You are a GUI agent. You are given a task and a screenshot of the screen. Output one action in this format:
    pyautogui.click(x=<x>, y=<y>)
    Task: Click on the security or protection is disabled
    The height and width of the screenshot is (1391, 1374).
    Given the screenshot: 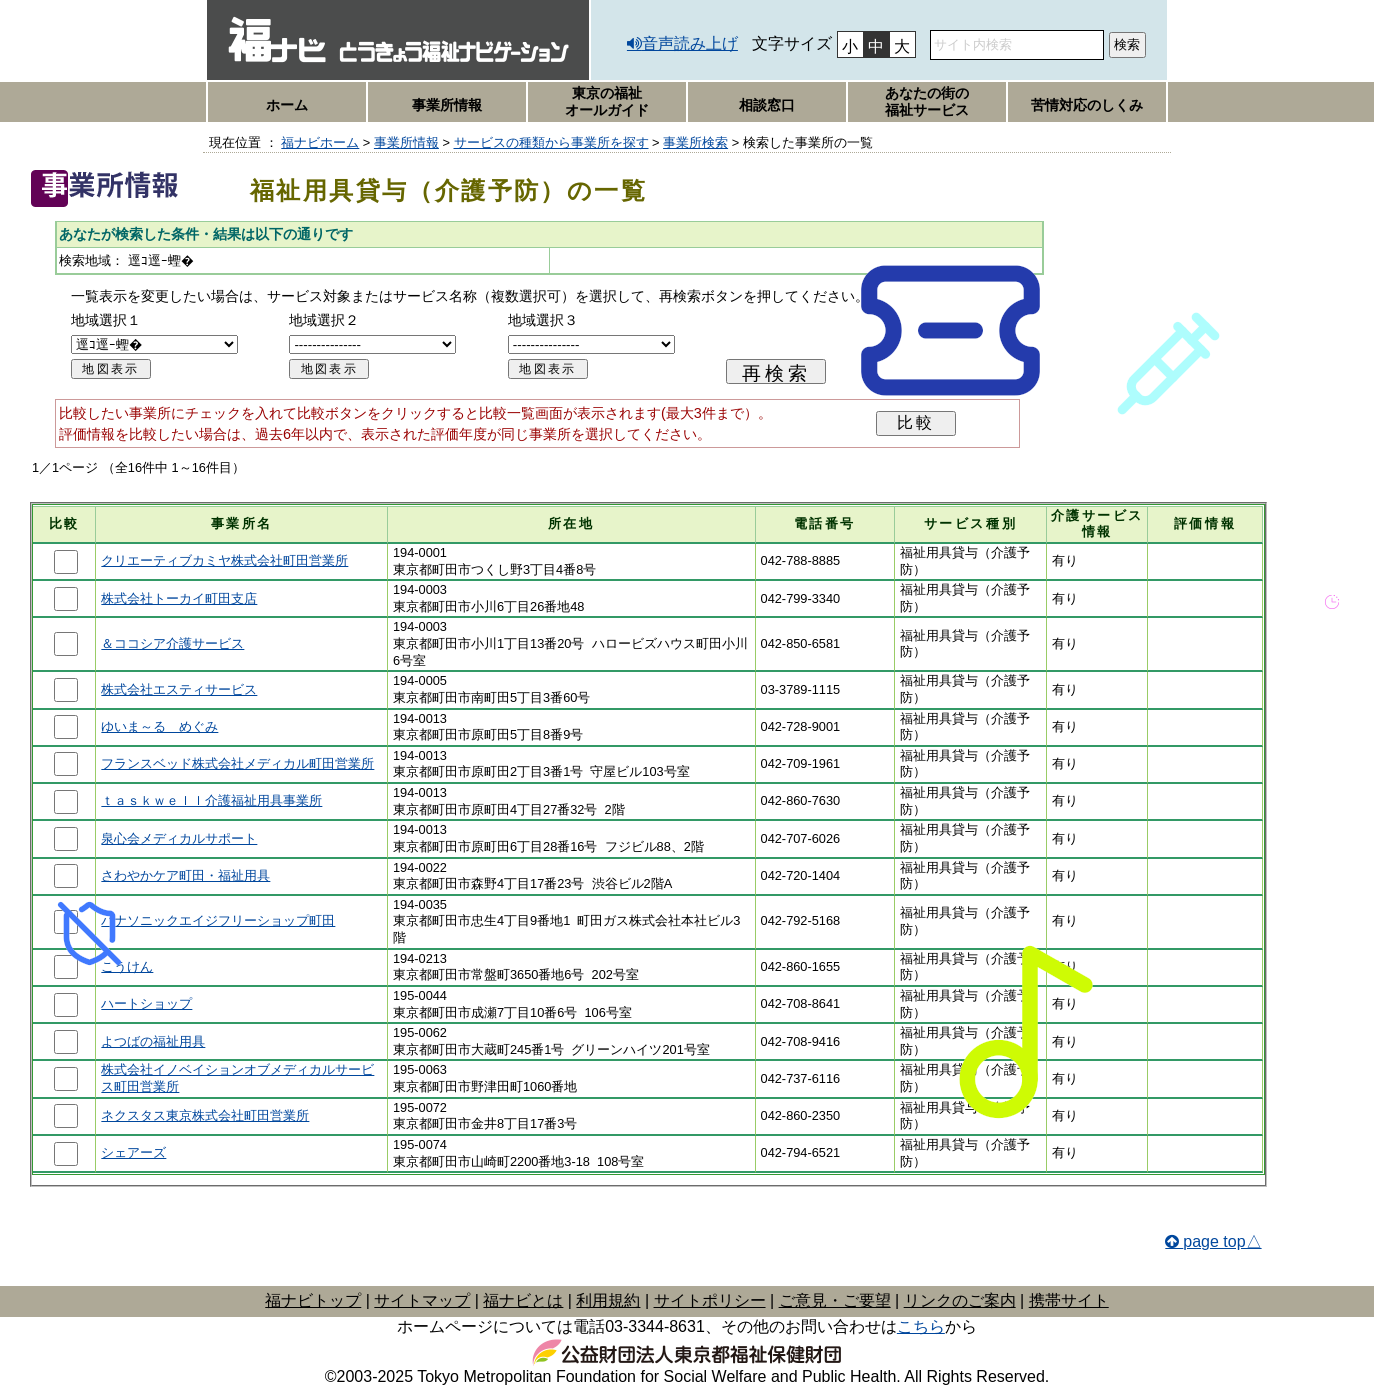 What is the action you would take?
    pyautogui.click(x=89, y=933)
    